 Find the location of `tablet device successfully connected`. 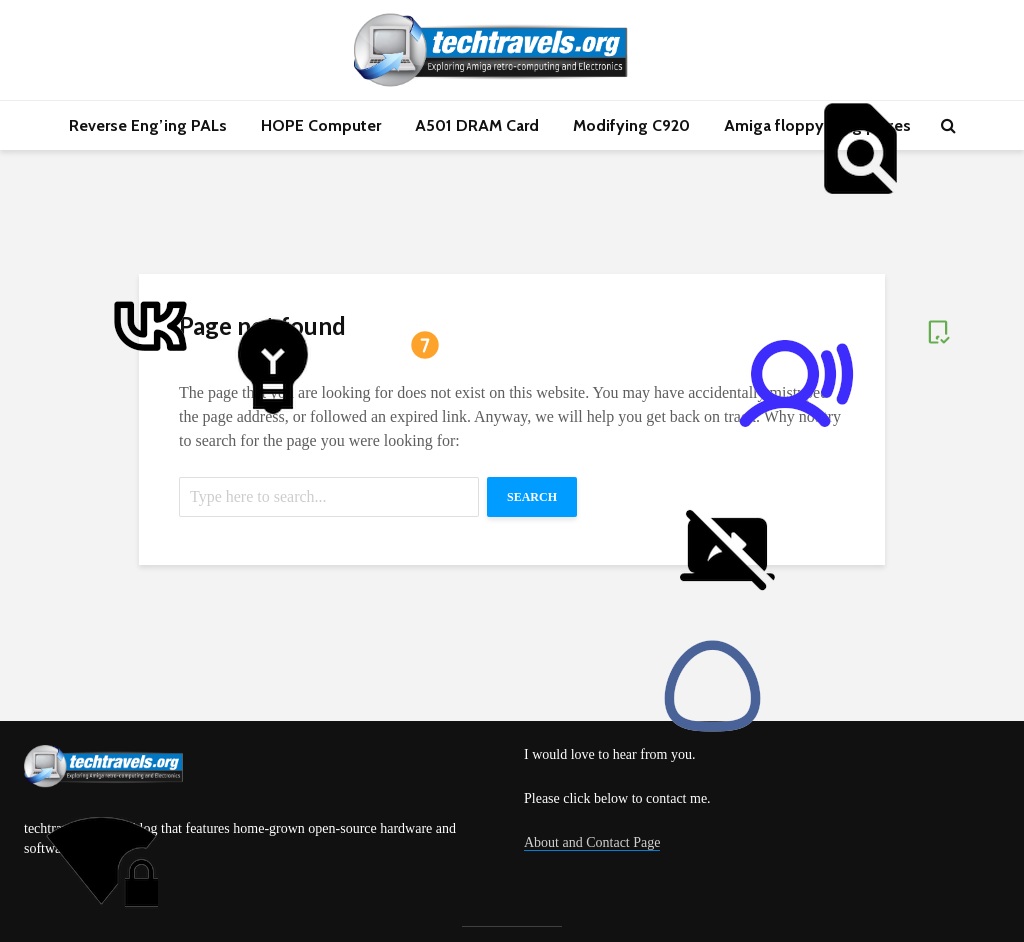

tablet device successfully connected is located at coordinates (938, 332).